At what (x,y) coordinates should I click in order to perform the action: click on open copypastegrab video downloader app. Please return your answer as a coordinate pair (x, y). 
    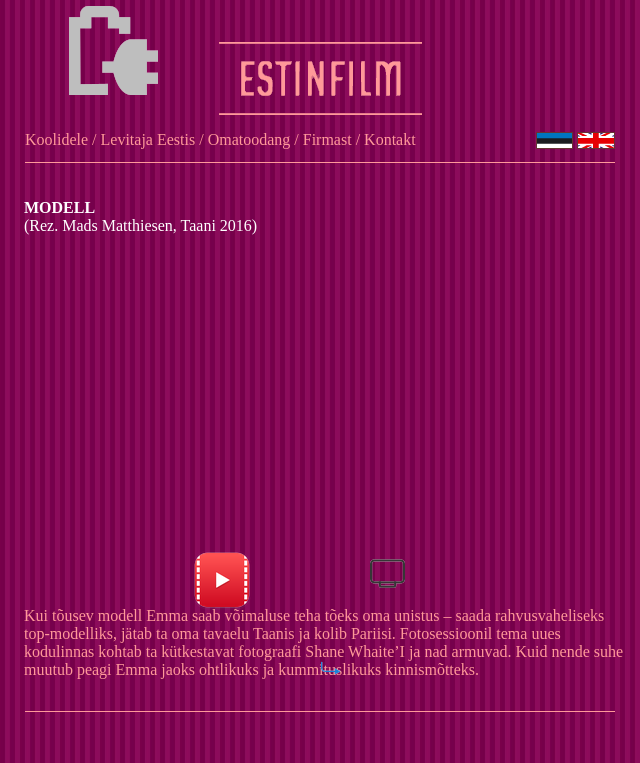
    Looking at the image, I should click on (222, 580).